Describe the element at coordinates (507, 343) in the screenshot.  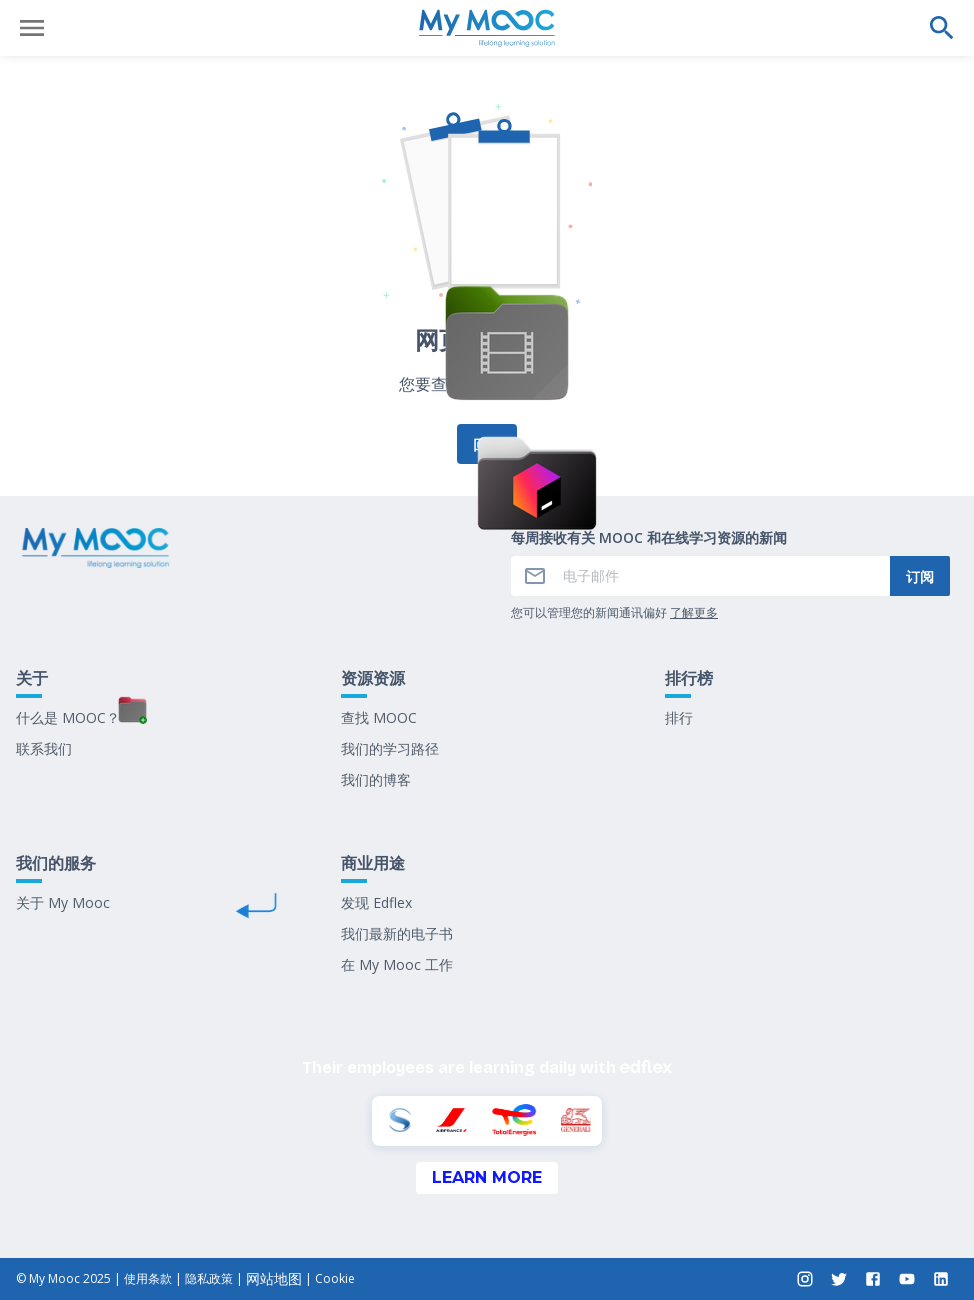
I see `open your videos folder` at that location.